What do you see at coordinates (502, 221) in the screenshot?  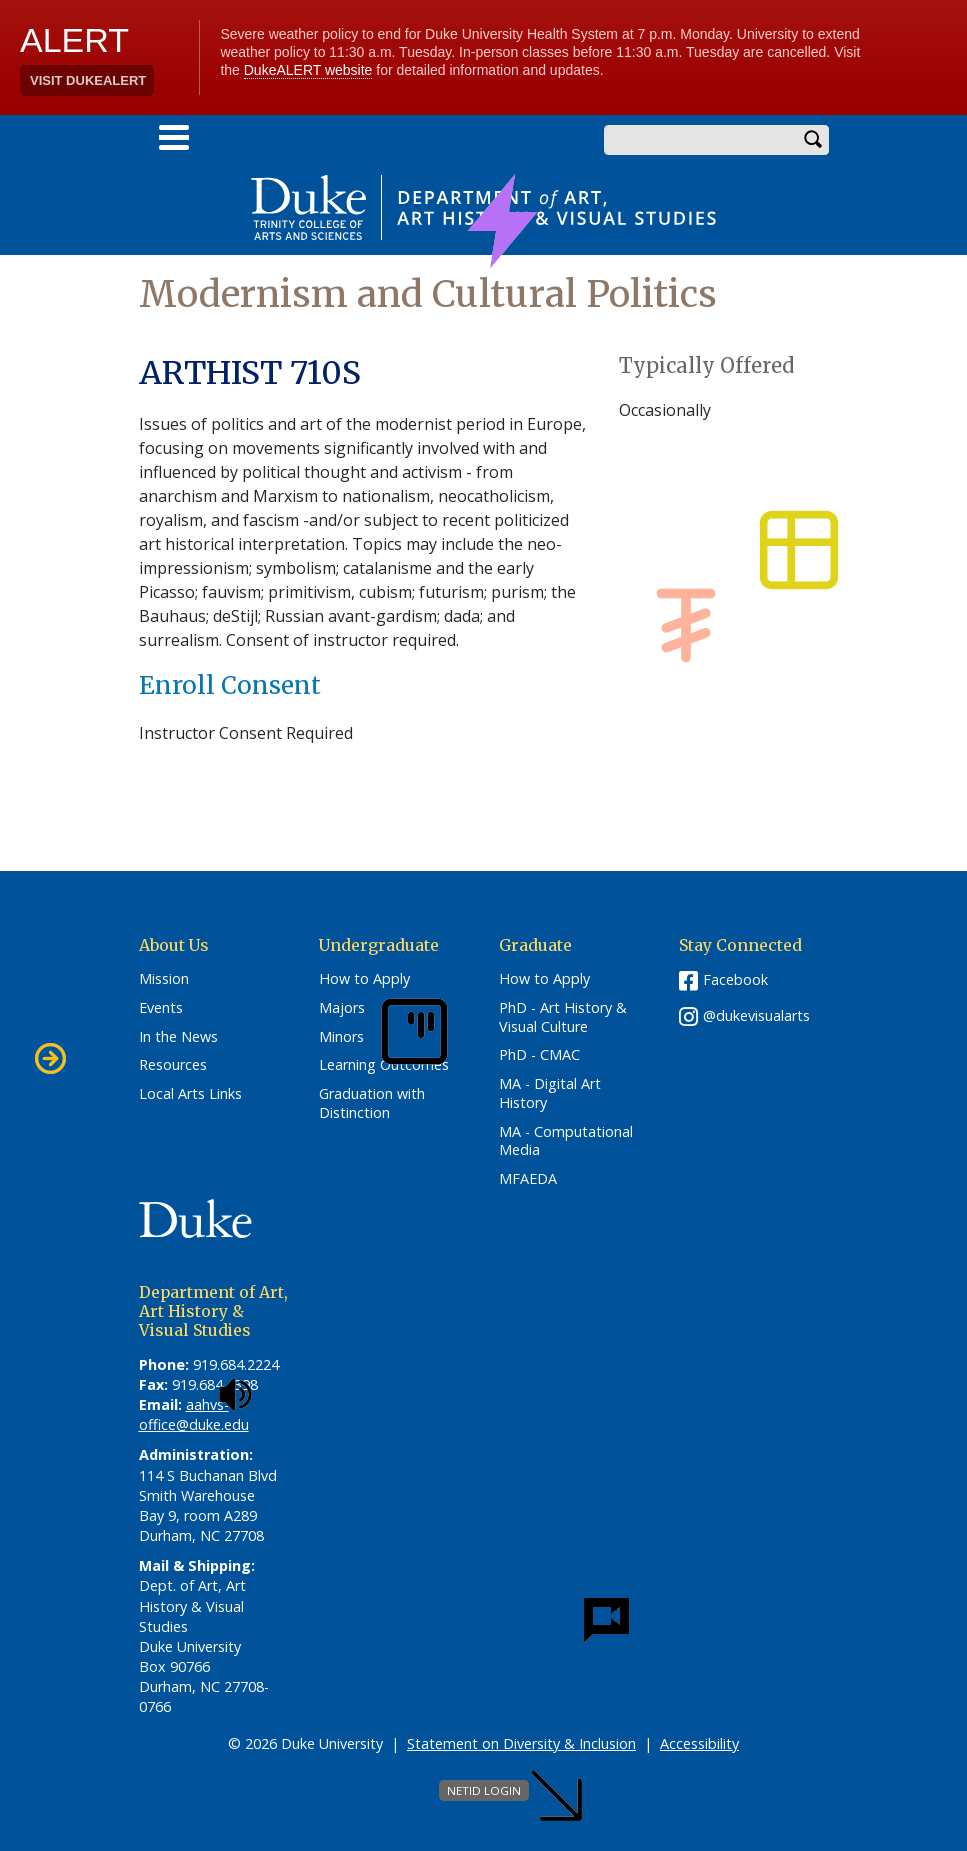 I see `toggle camera flash on or off` at bounding box center [502, 221].